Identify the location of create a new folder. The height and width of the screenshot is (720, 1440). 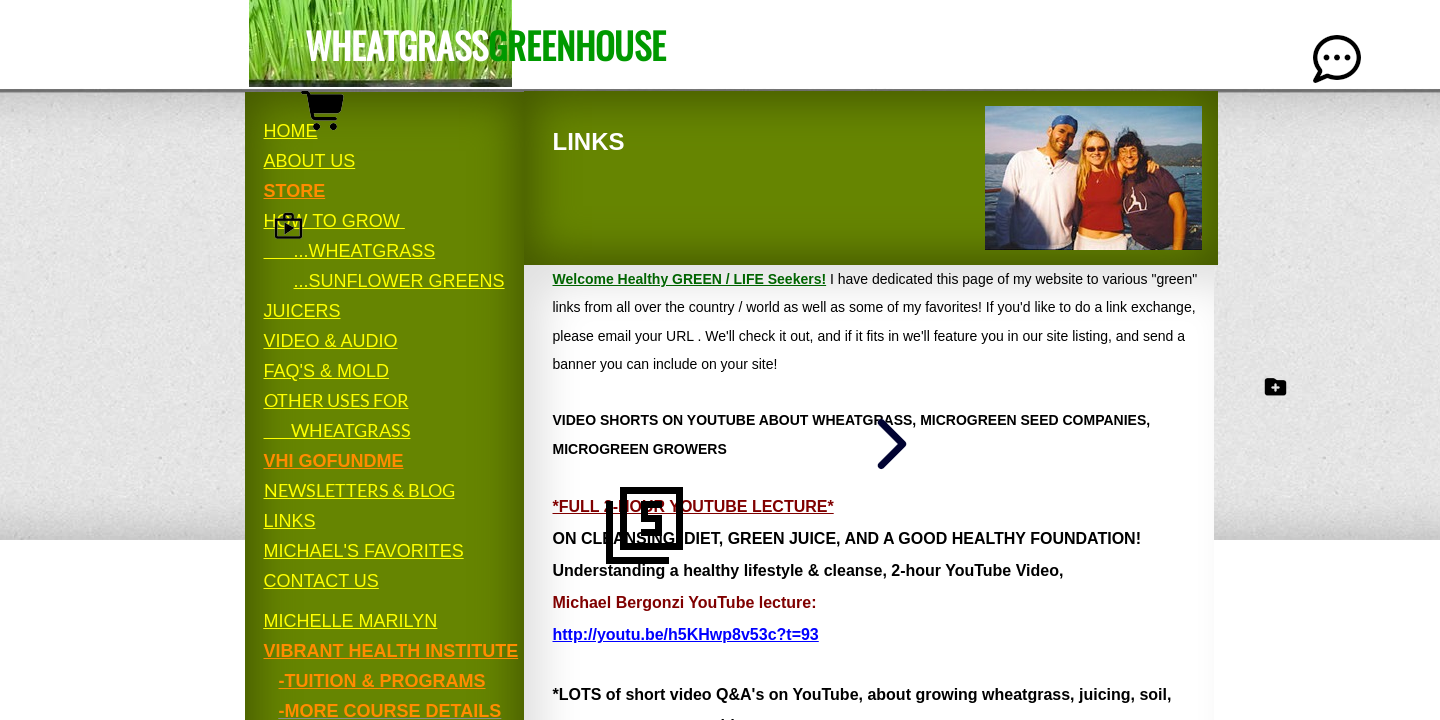
(1275, 387).